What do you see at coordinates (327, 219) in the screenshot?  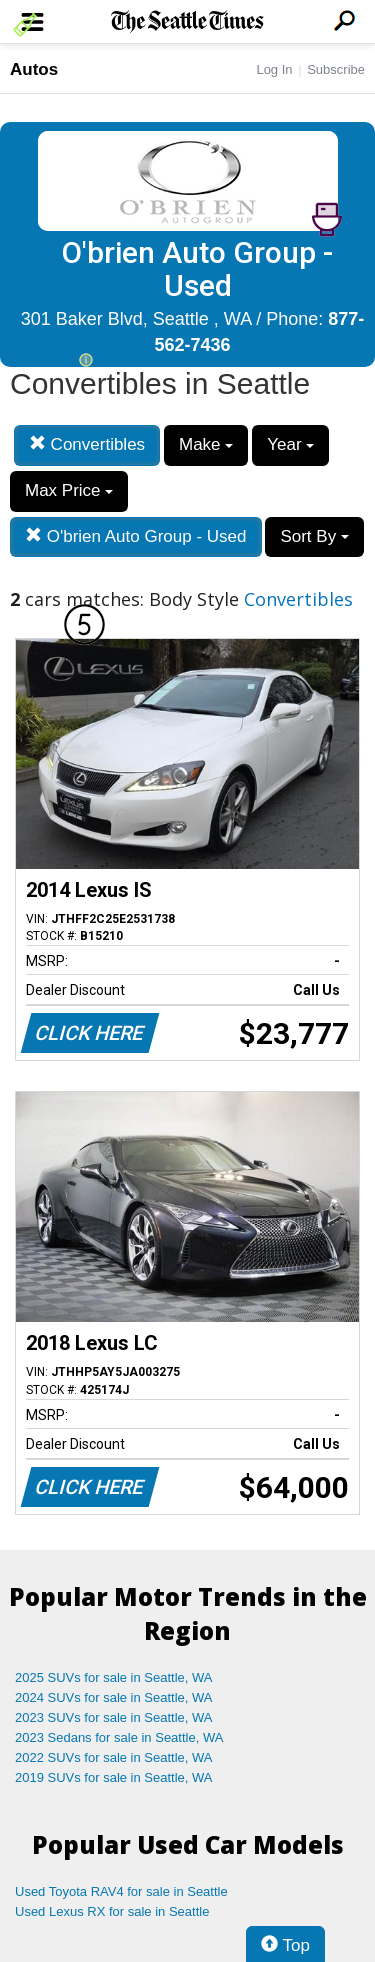 I see `indicates restroom or bathroom location` at bounding box center [327, 219].